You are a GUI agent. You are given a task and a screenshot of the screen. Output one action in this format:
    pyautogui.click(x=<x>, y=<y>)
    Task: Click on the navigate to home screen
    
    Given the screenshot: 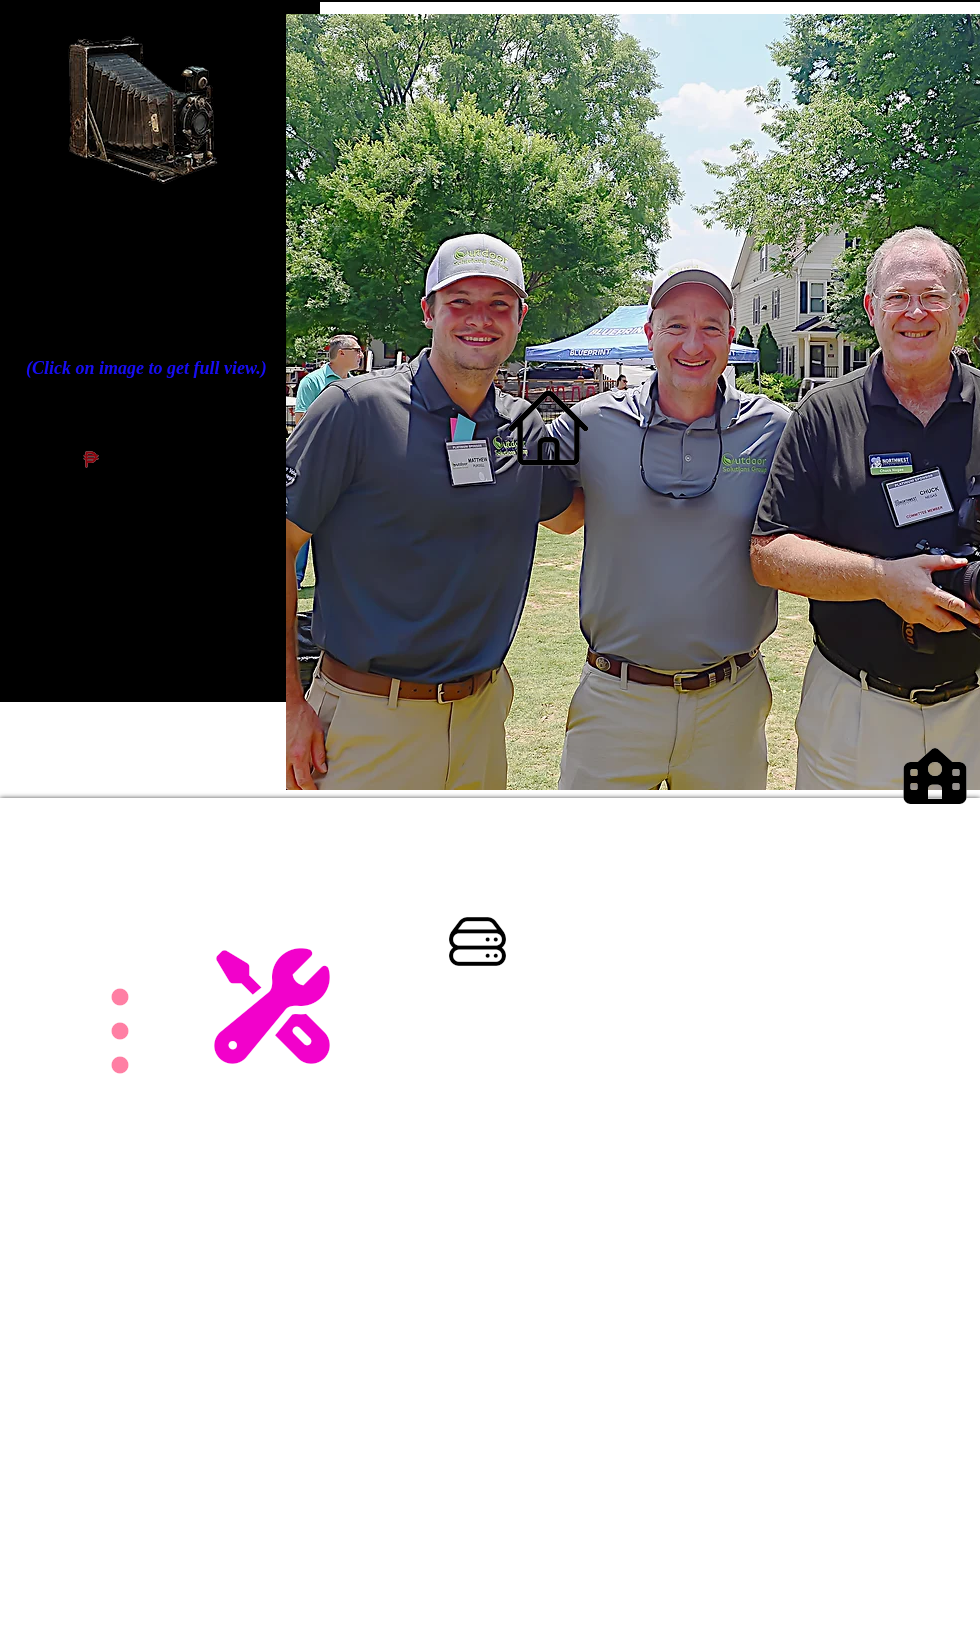 What is the action you would take?
    pyautogui.click(x=548, y=428)
    